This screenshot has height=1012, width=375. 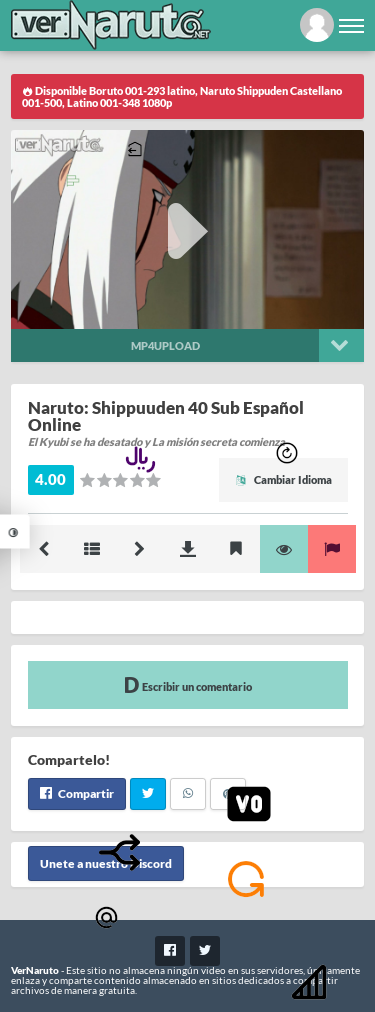 I want to click on transfer data out of home storage, so click(x=135, y=149).